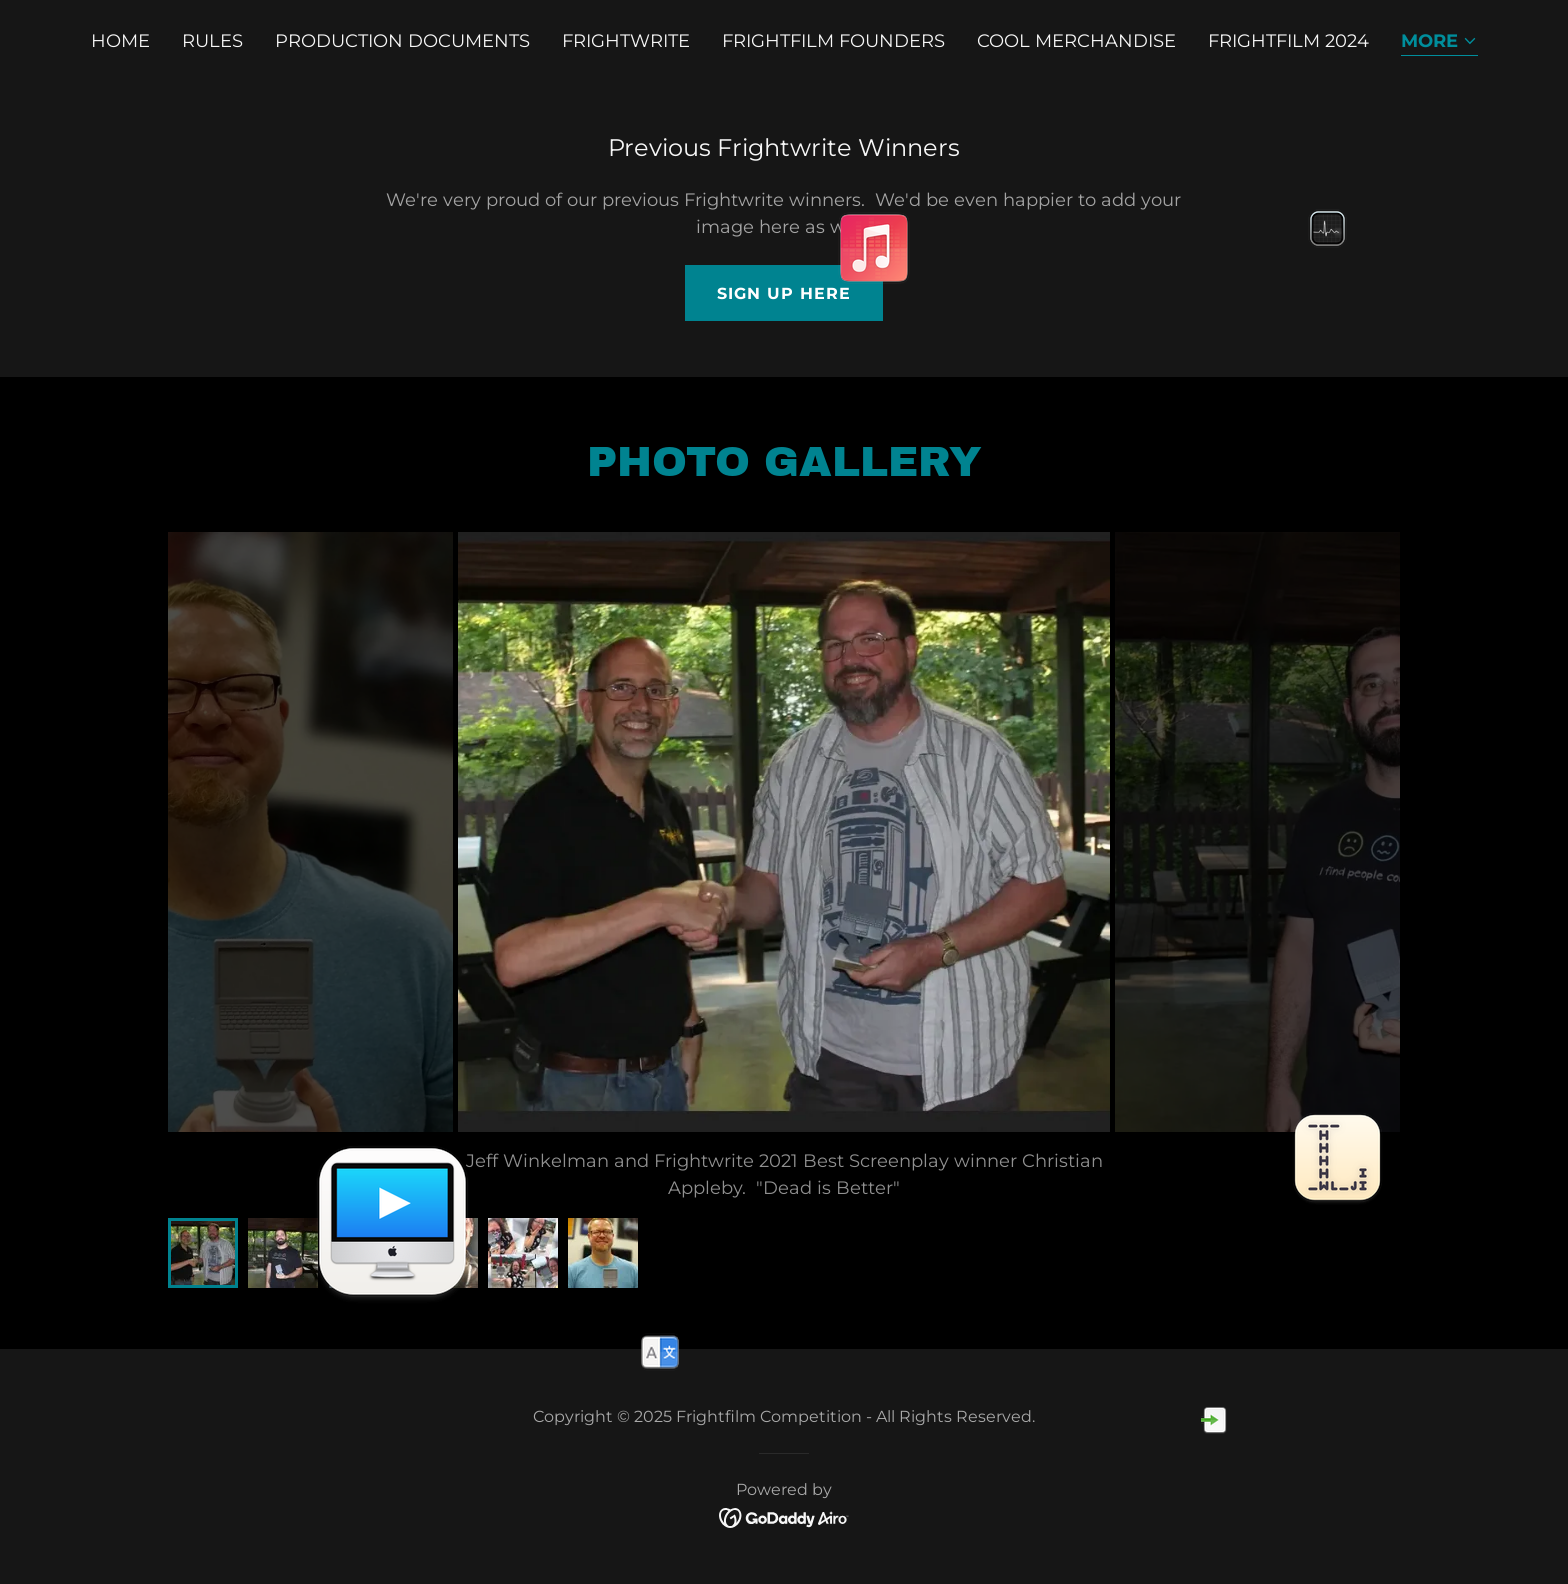 The width and height of the screenshot is (1568, 1584). What do you see at coordinates (874, 248) in the screenshot?
I see `open the music player app` at bounding box center [874, 248].